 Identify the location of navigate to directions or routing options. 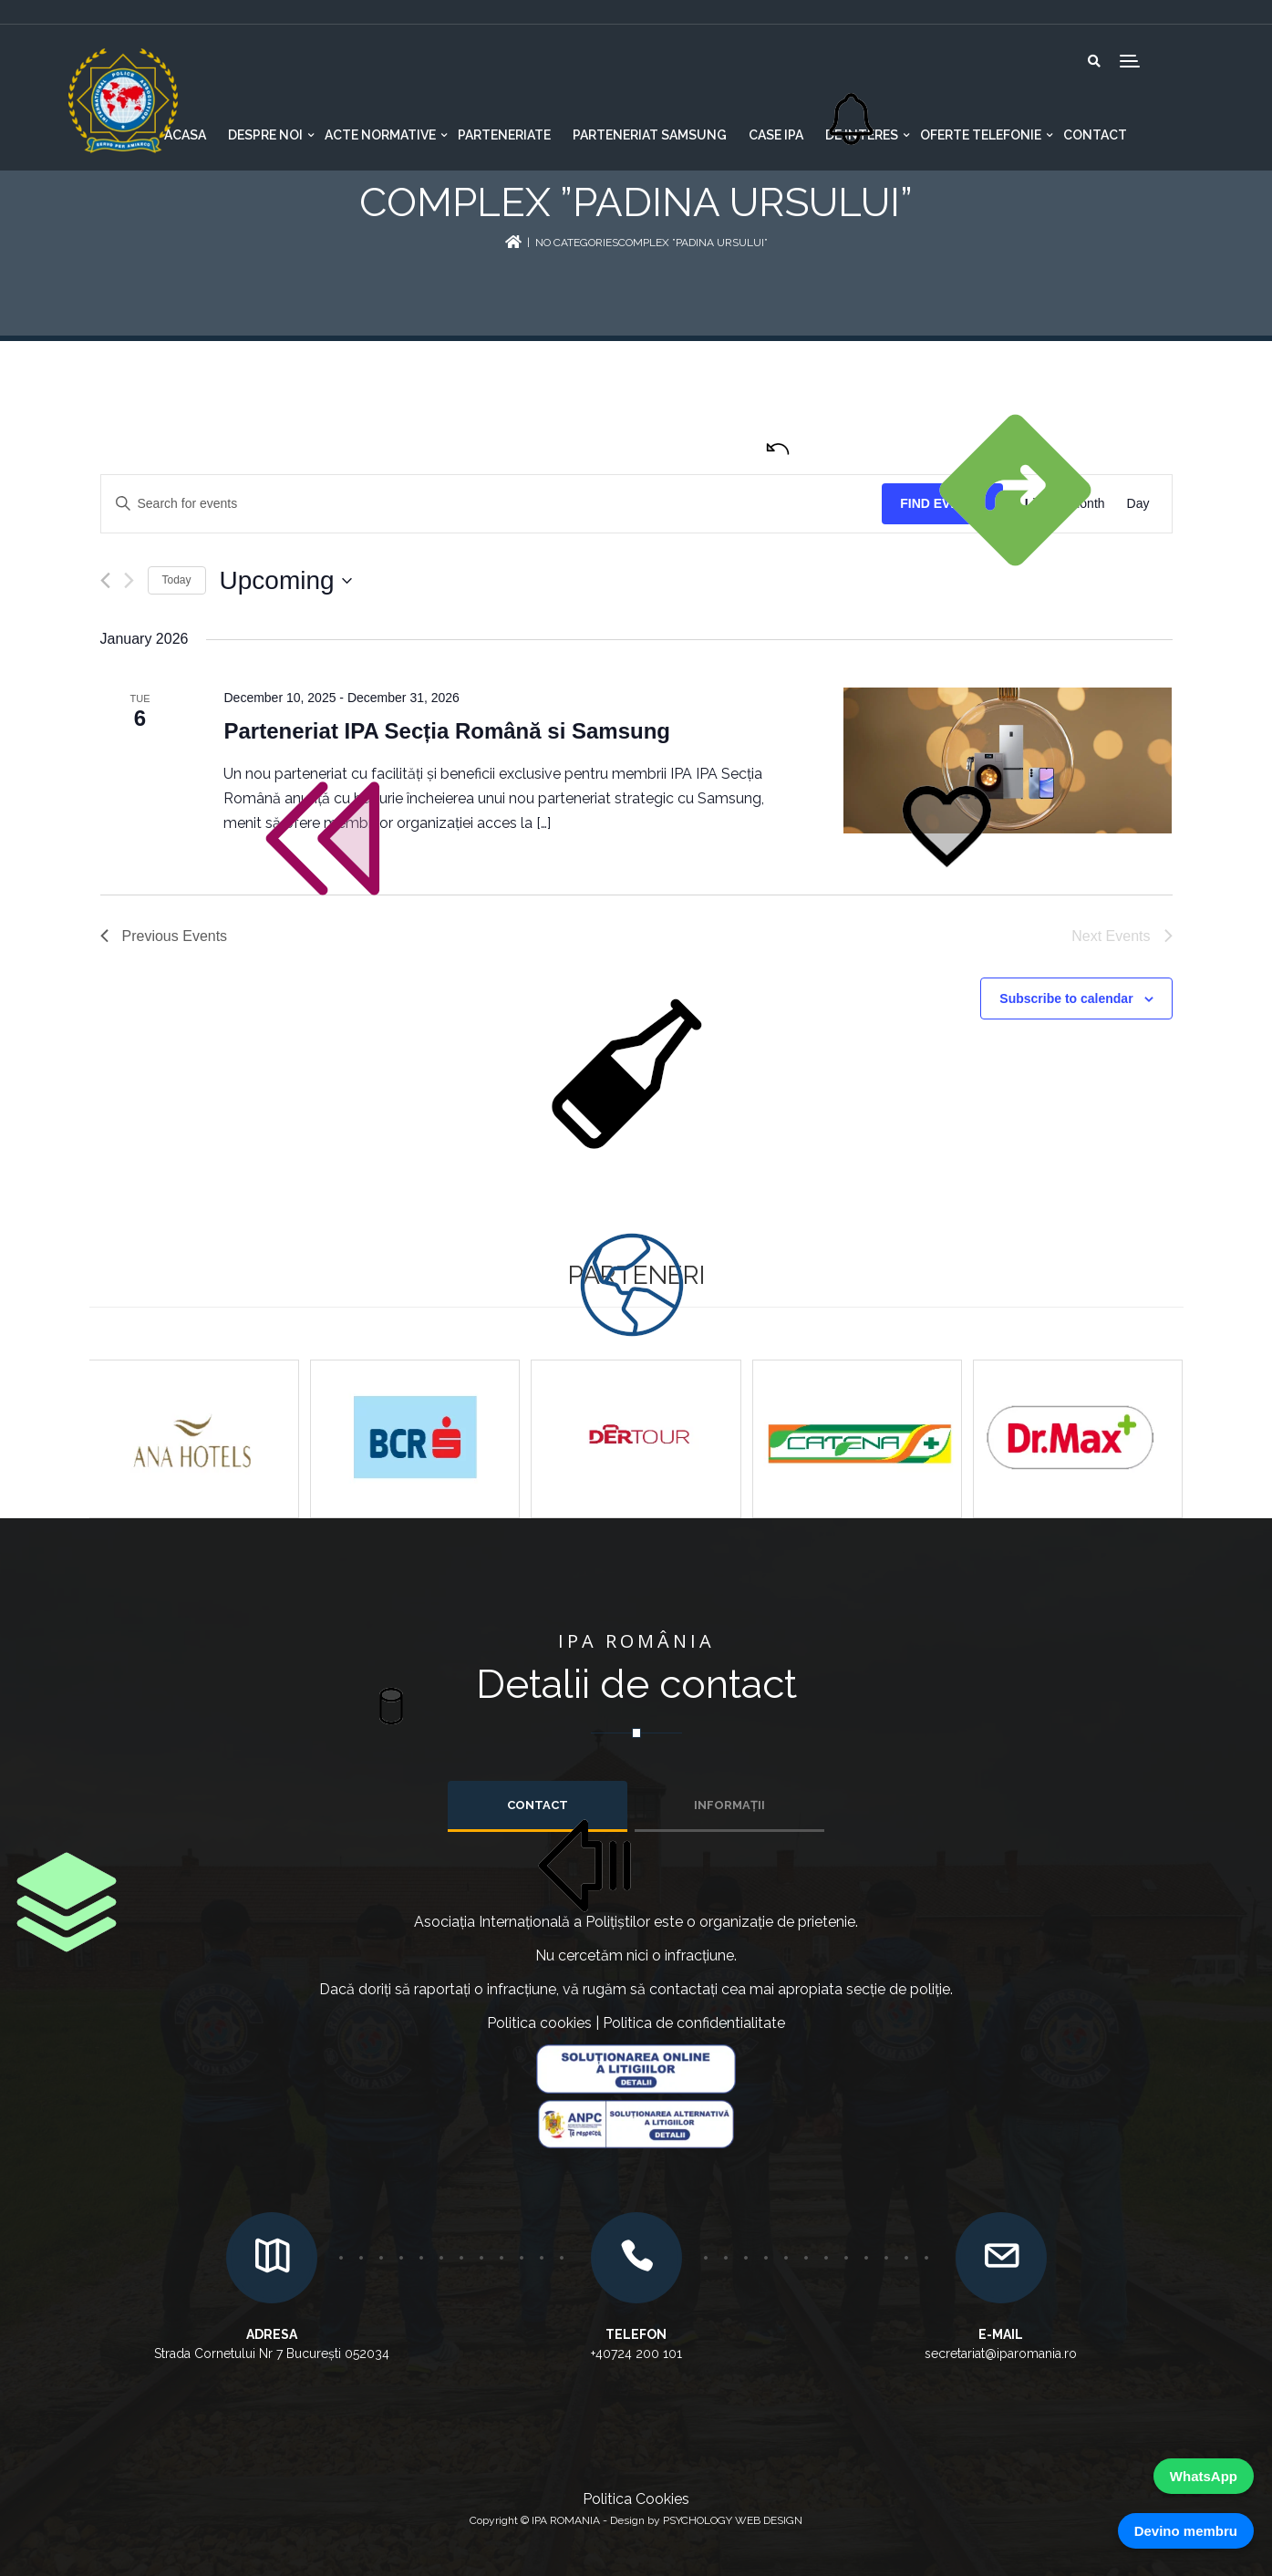
(1015, 490).